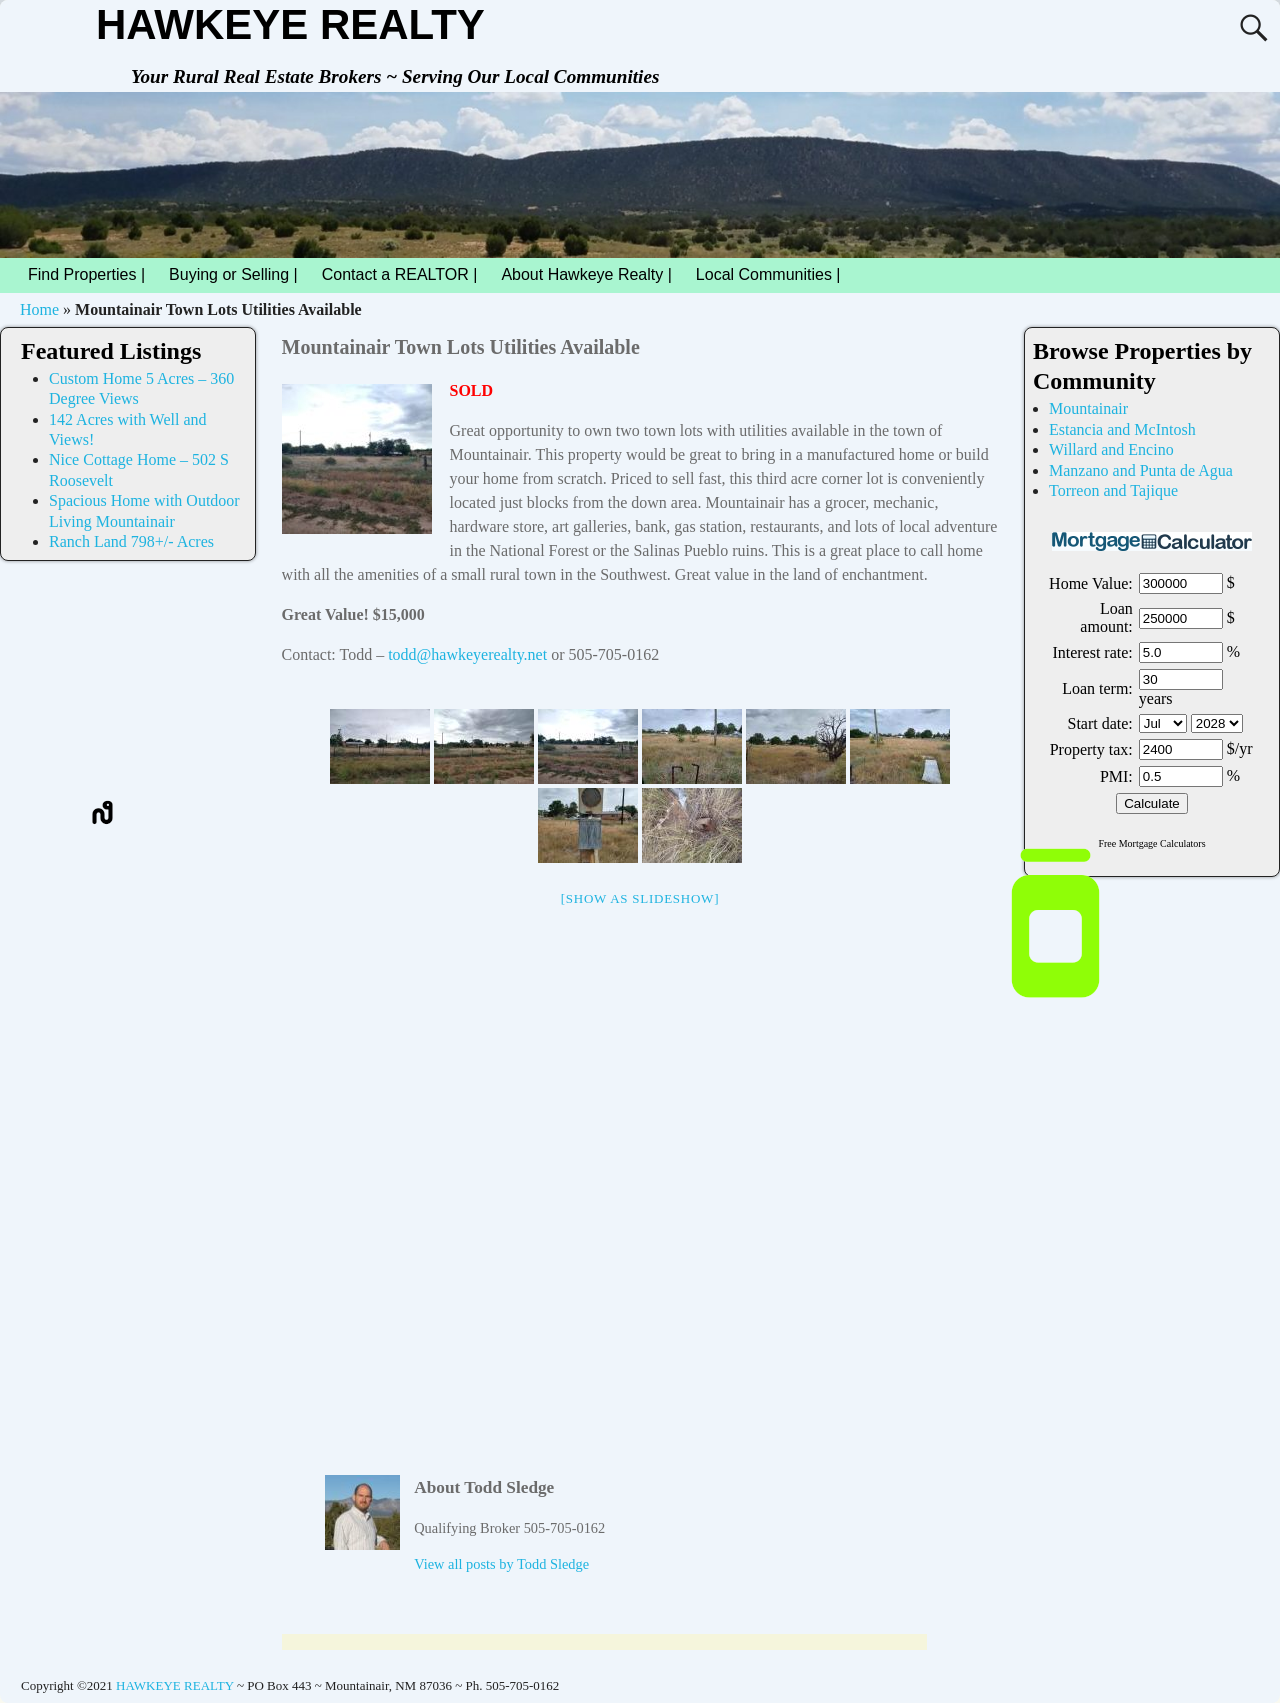 This screenshot has width=1280, height=1703. Describe the element at coordinates (1055, 927) in the screenshot. I see `store or save items in a container` at that location.